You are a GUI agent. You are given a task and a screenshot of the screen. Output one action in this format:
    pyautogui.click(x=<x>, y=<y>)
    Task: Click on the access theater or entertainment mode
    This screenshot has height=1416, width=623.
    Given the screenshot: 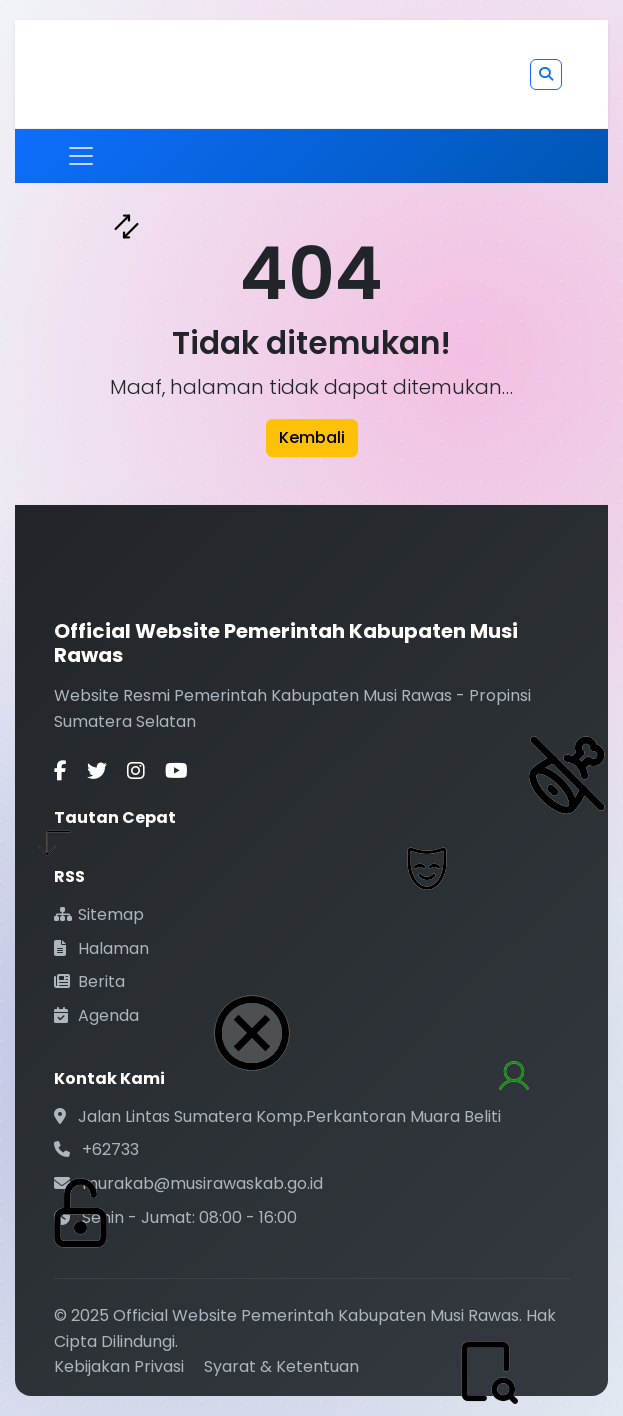 What is the action you would take?
    pyautogui.click(x=427, y=867)
    